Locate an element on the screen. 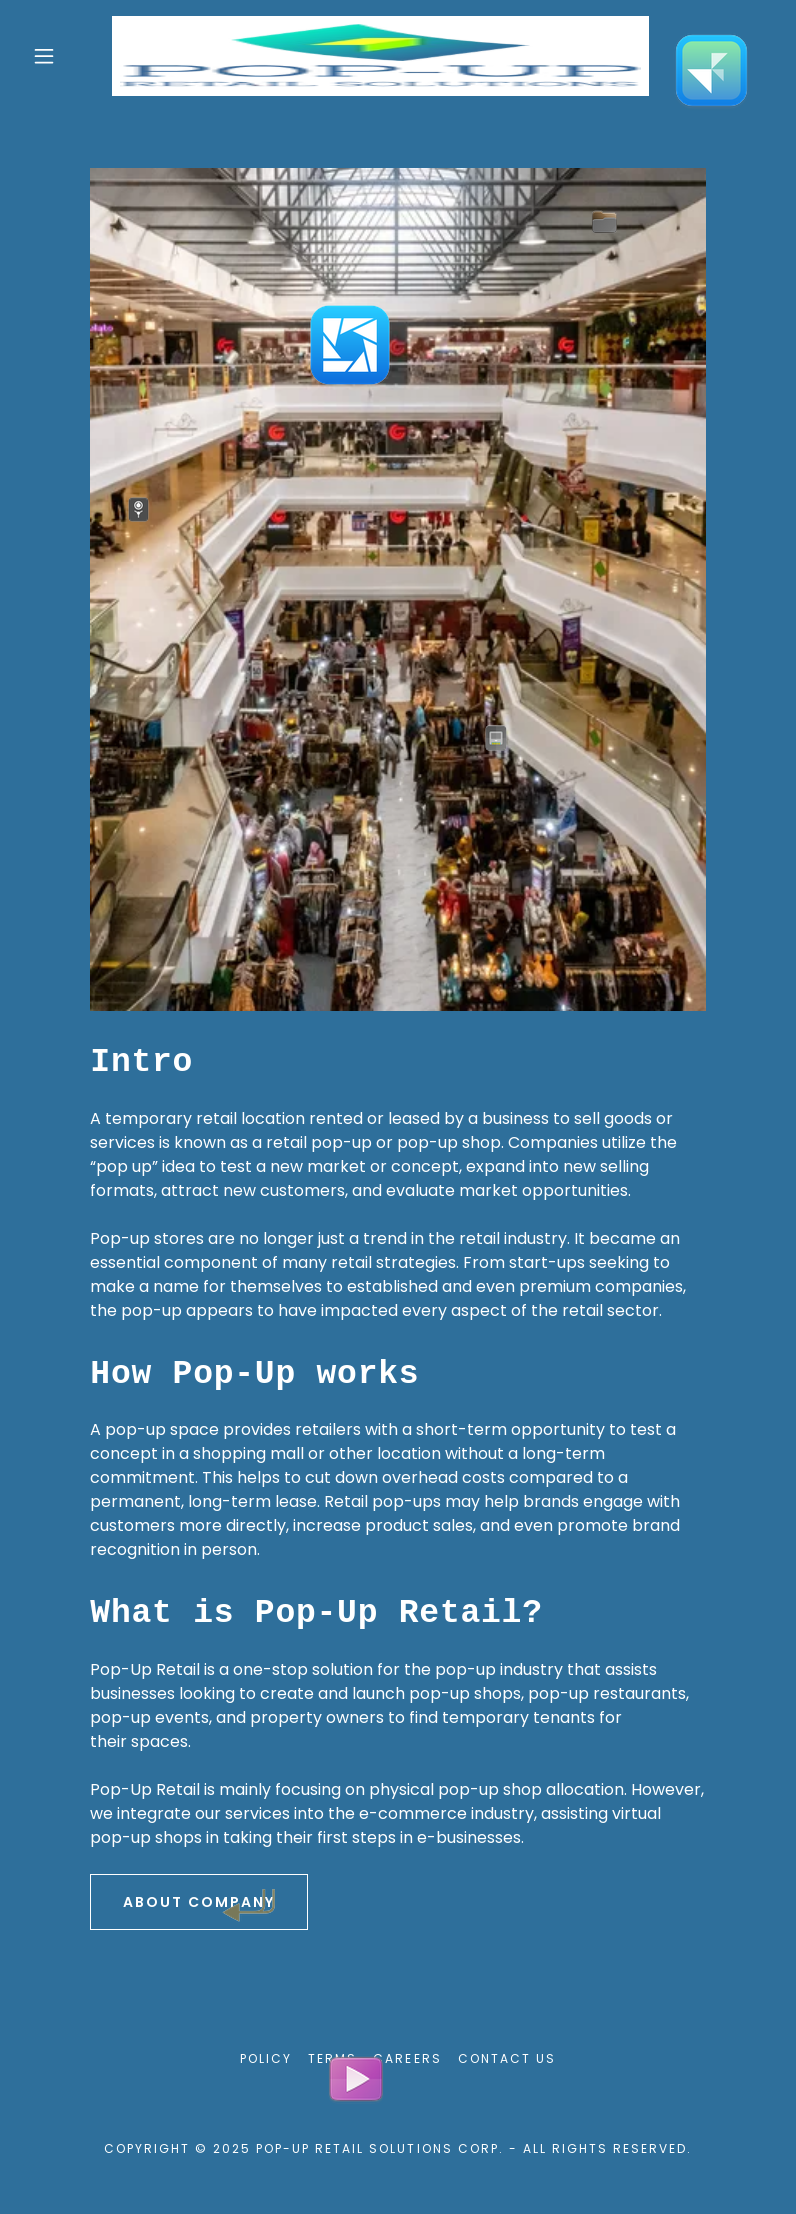  open celluloid media player is located at coordinates (356, 2079).